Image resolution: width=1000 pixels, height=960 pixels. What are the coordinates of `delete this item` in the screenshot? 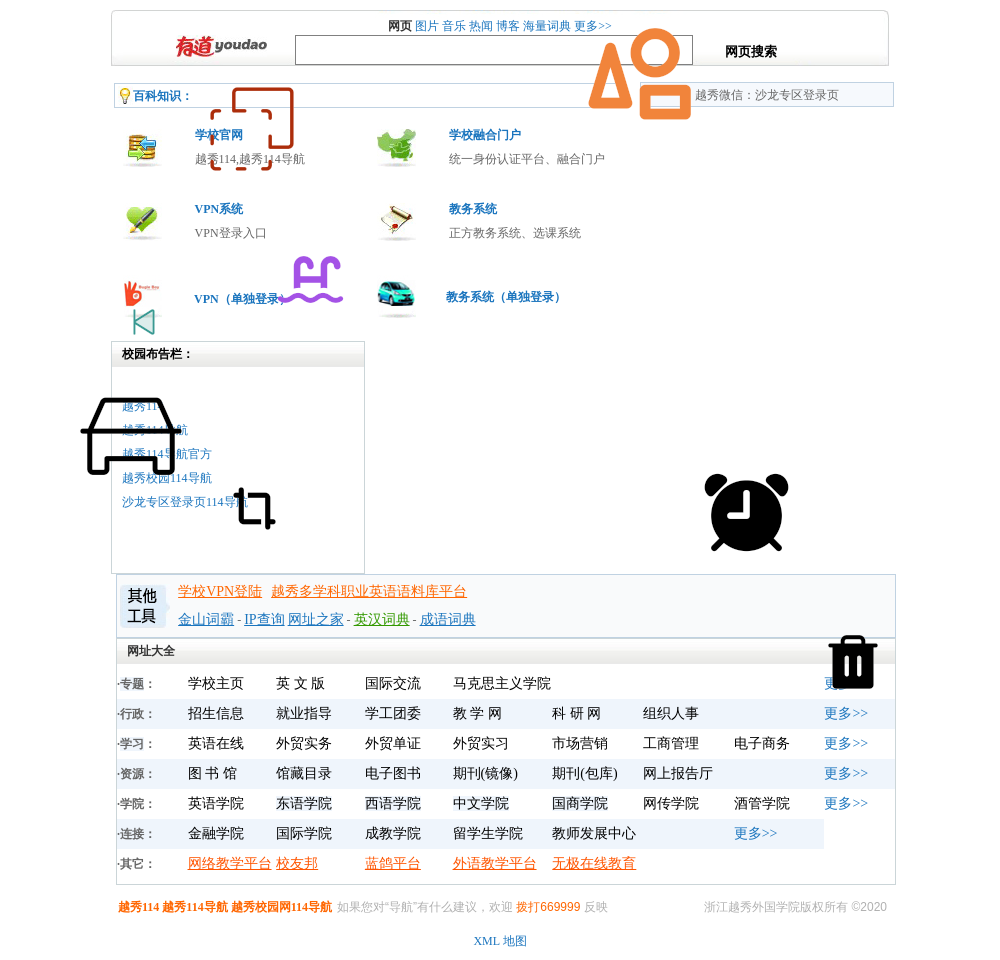 It's located at (853, 664).